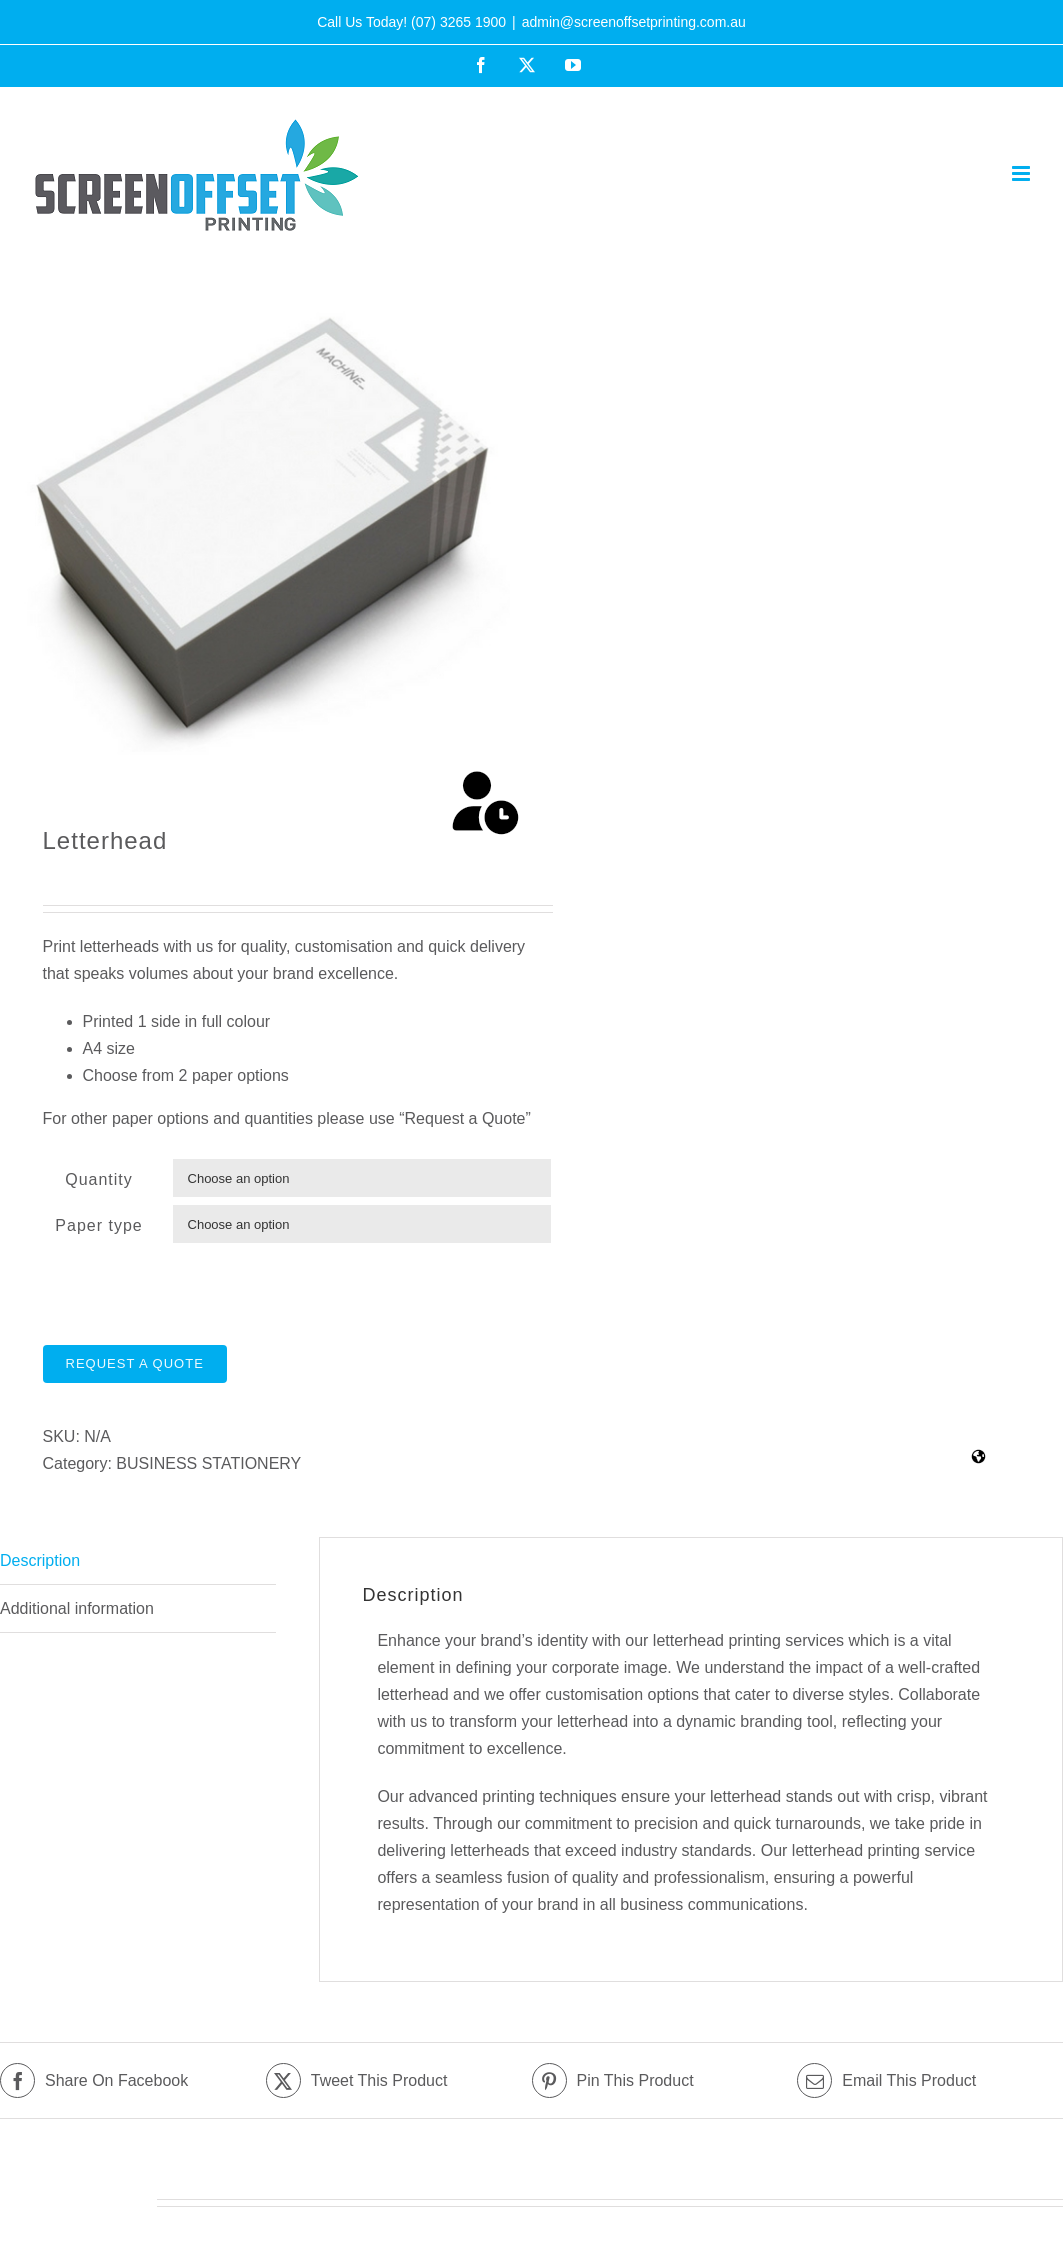  I want to click on view user's activity history or time log, so click(484, 800).